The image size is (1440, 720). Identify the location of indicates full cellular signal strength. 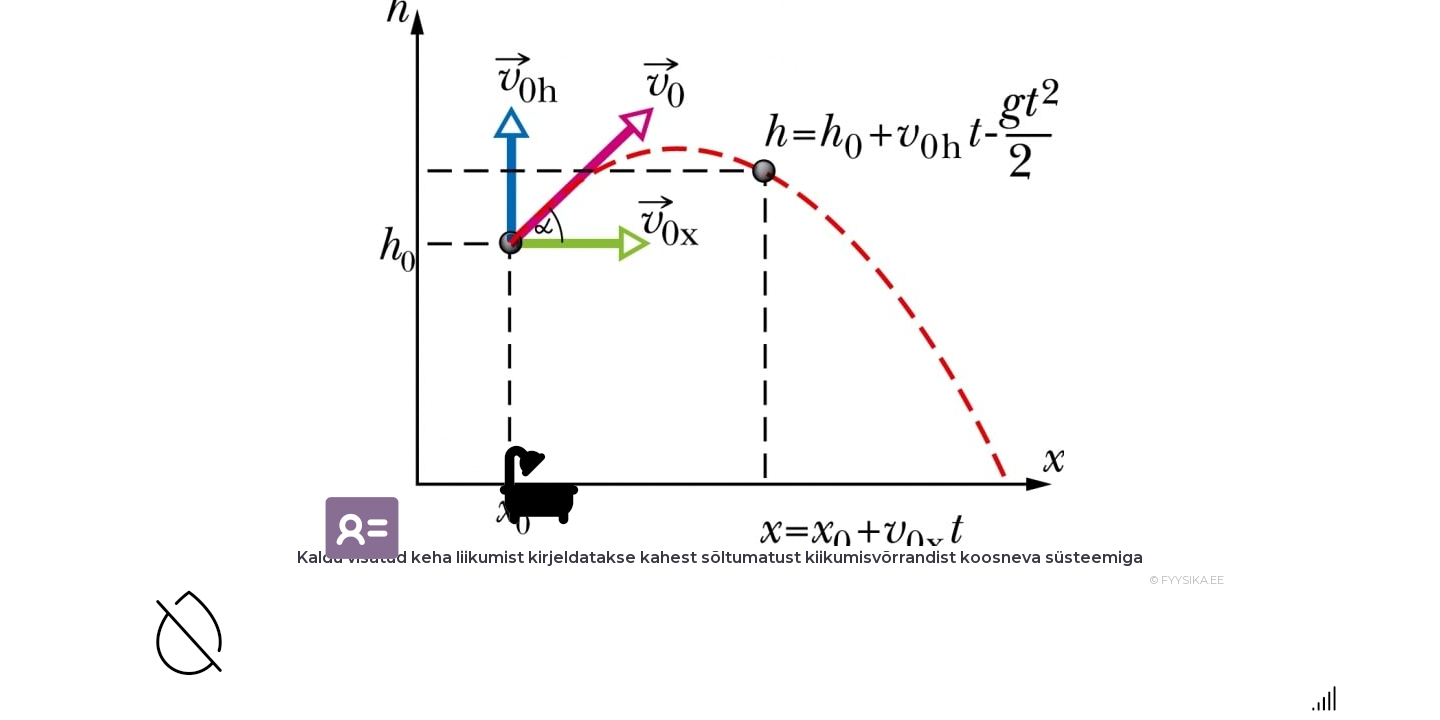
(1325, 700).